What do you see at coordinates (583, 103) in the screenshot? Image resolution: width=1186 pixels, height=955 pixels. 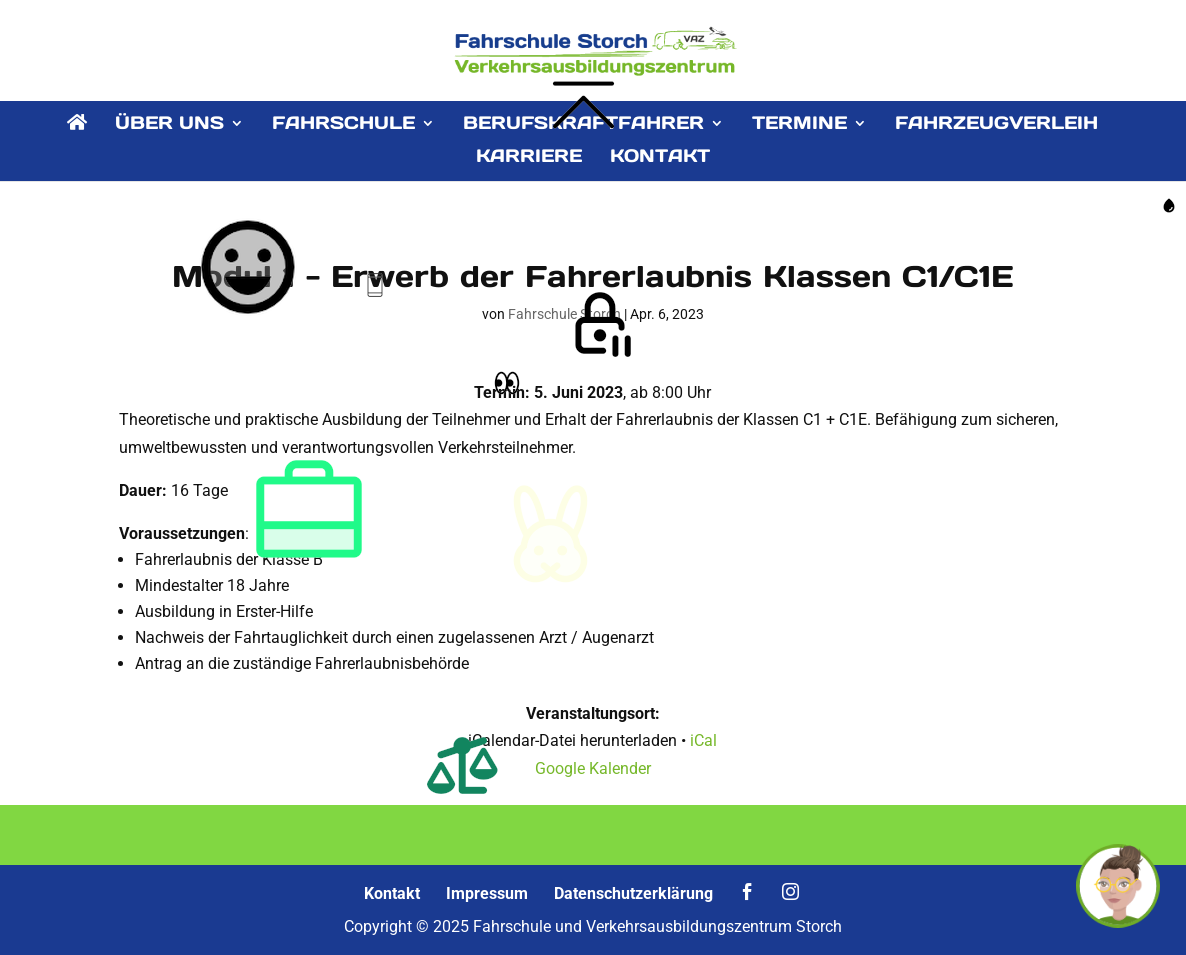 I see `collapse or minimize a section` at bounding box center [583, 103].